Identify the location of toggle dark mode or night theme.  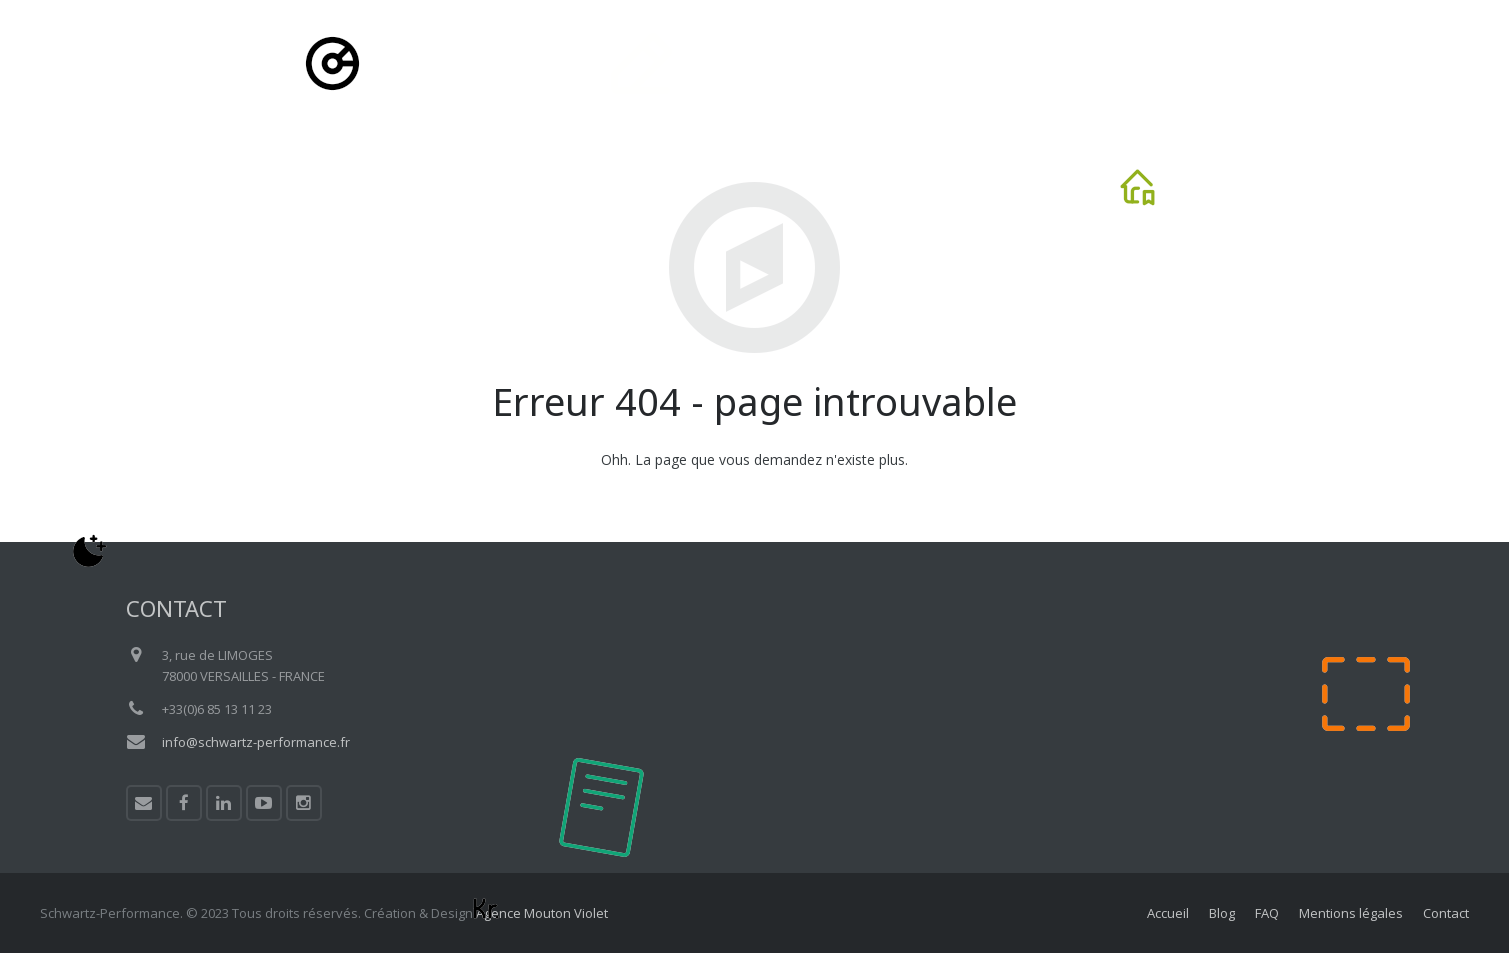
(88, 551).